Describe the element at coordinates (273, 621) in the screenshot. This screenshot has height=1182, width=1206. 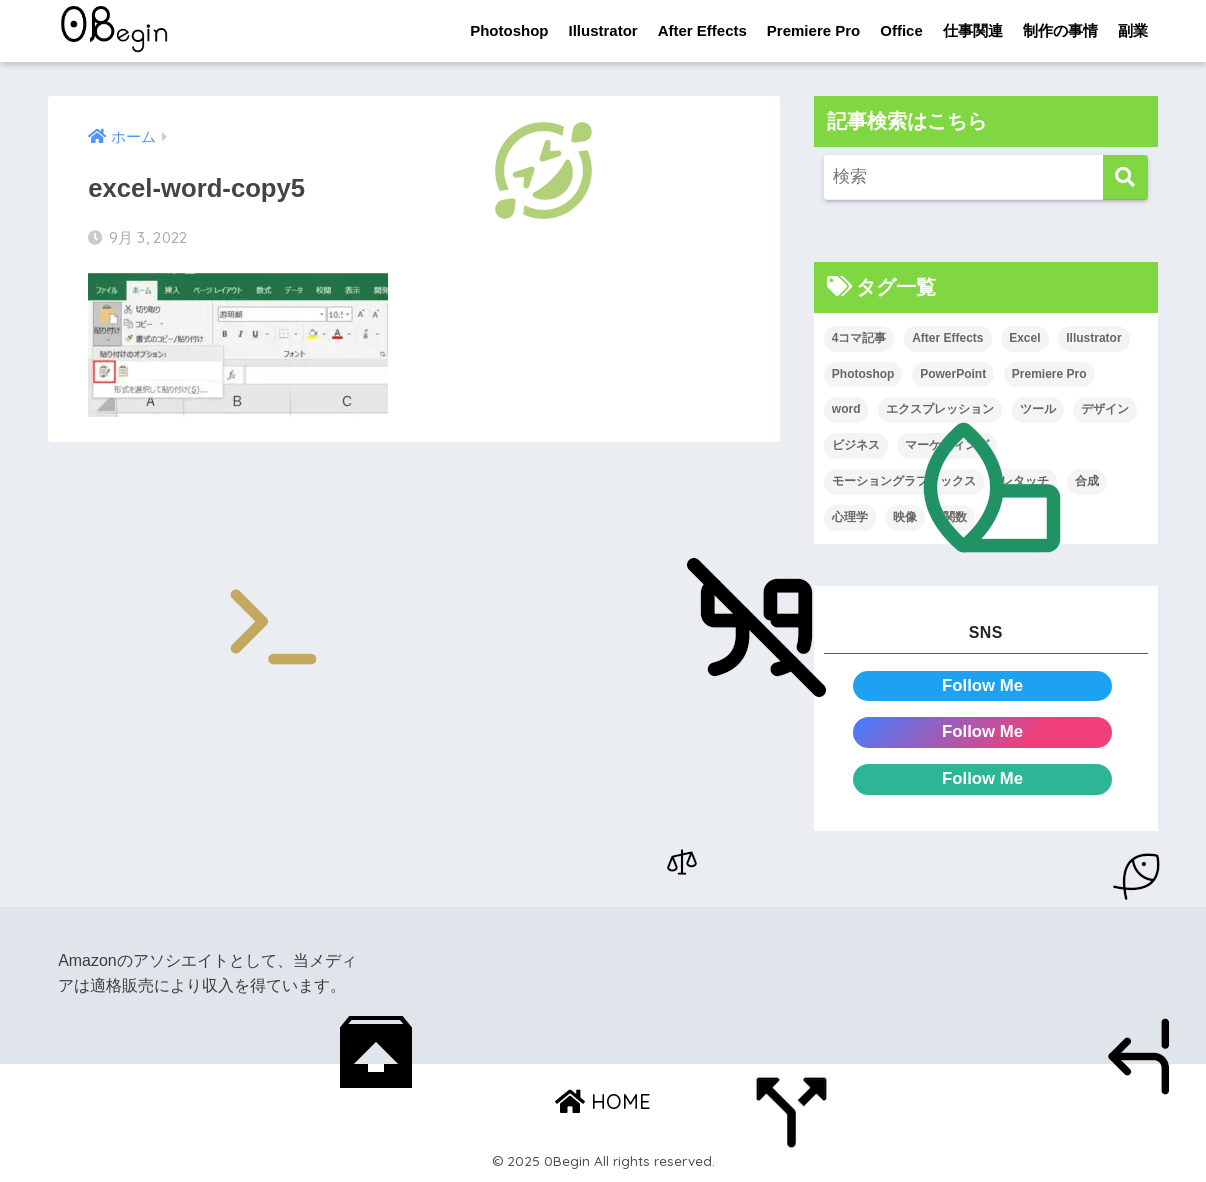
I see `open terminal or command line interface` at that location.